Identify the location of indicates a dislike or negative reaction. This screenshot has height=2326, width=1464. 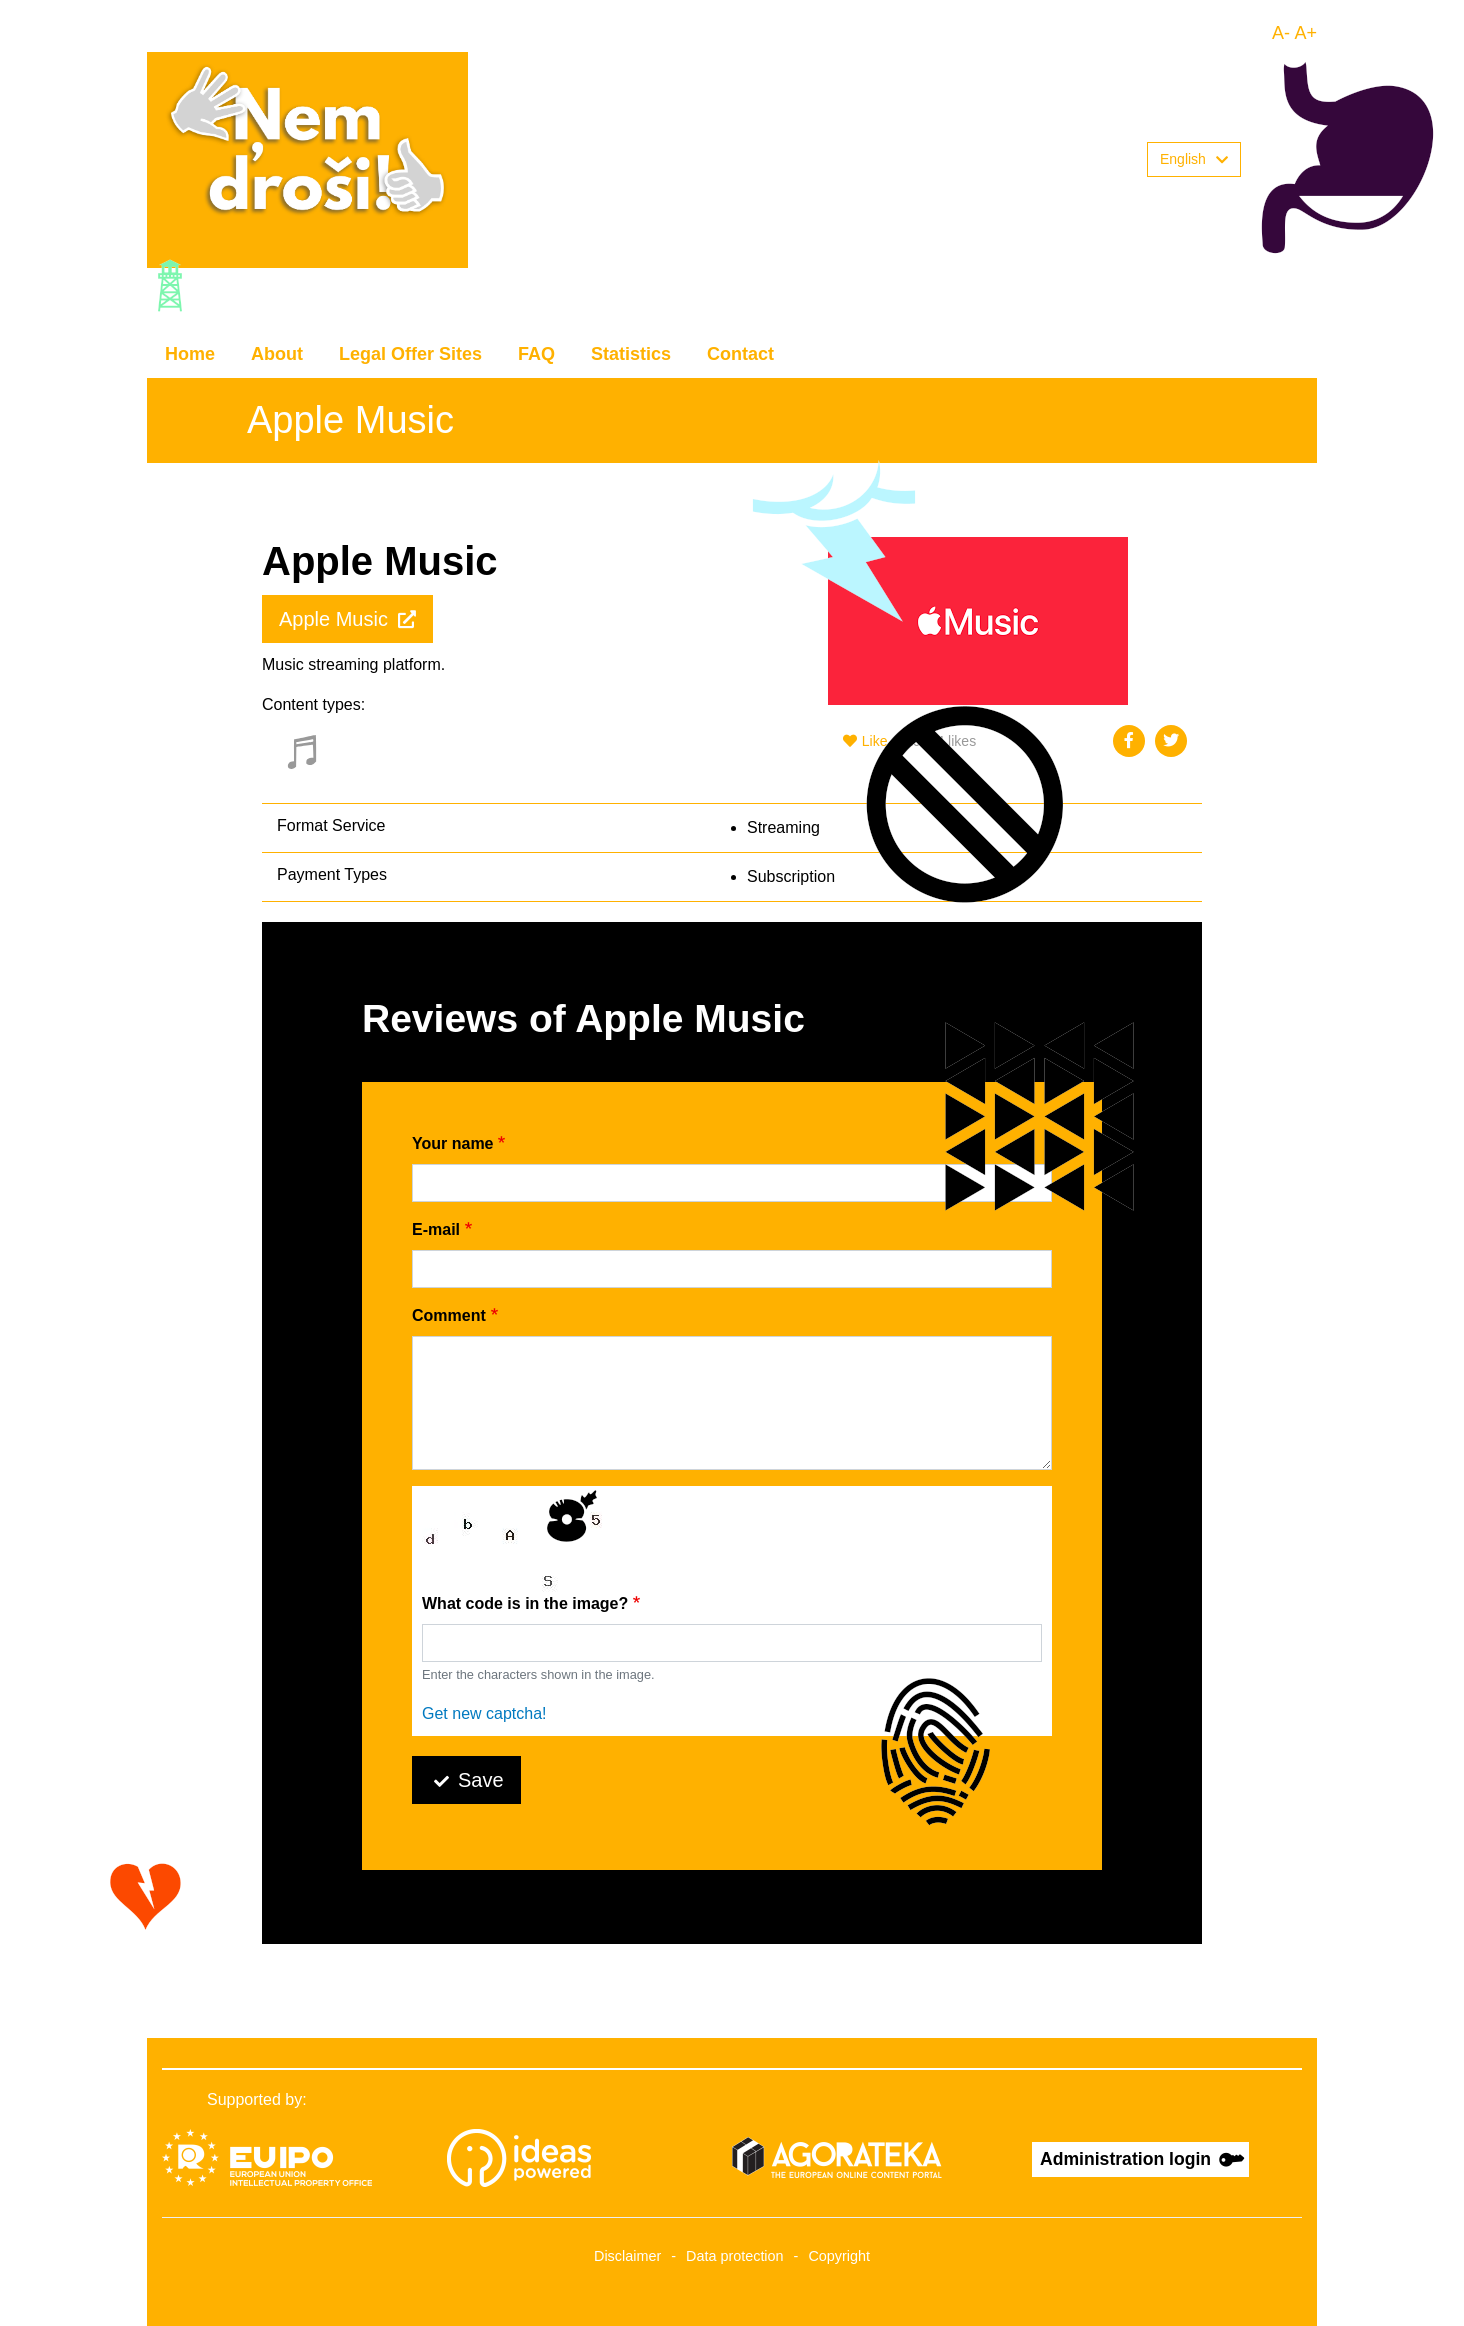
(145, 1896).